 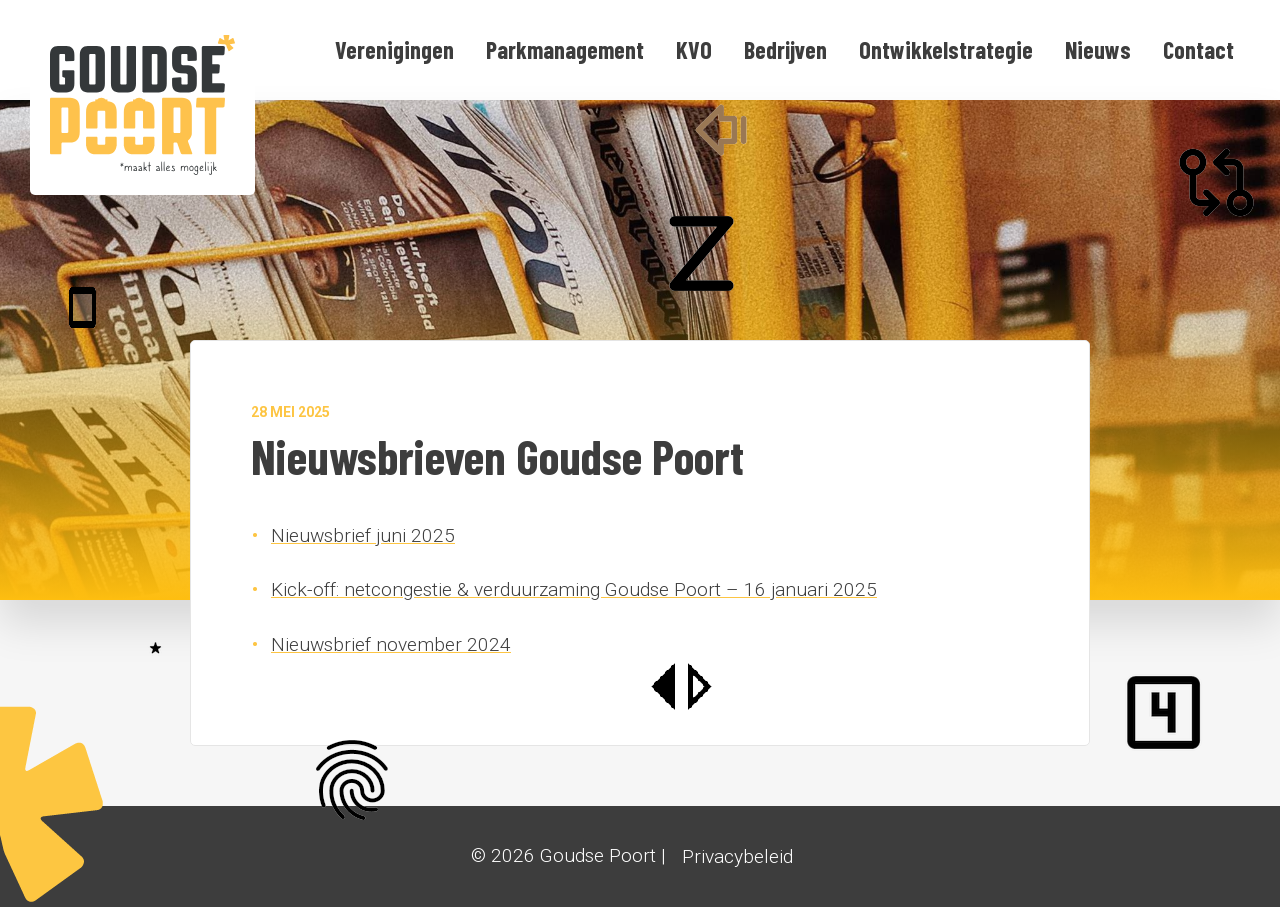 I want to click on switch to the right panel or view, so click(x=681, y=686).